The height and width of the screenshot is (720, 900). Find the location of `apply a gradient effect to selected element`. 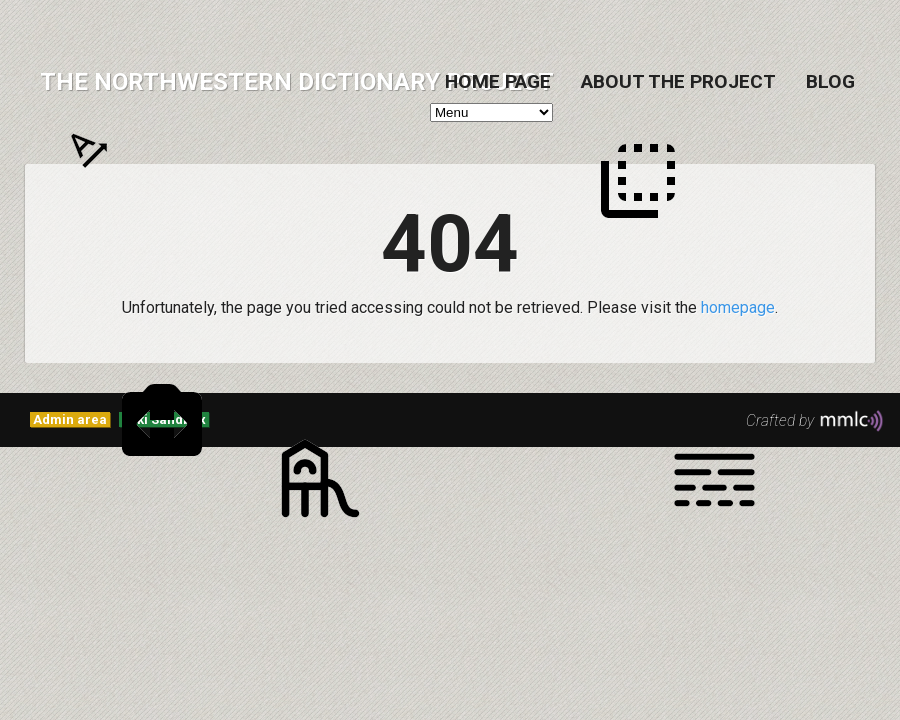

apply a gradient effect to selected element is located at coordinates (714, 481).